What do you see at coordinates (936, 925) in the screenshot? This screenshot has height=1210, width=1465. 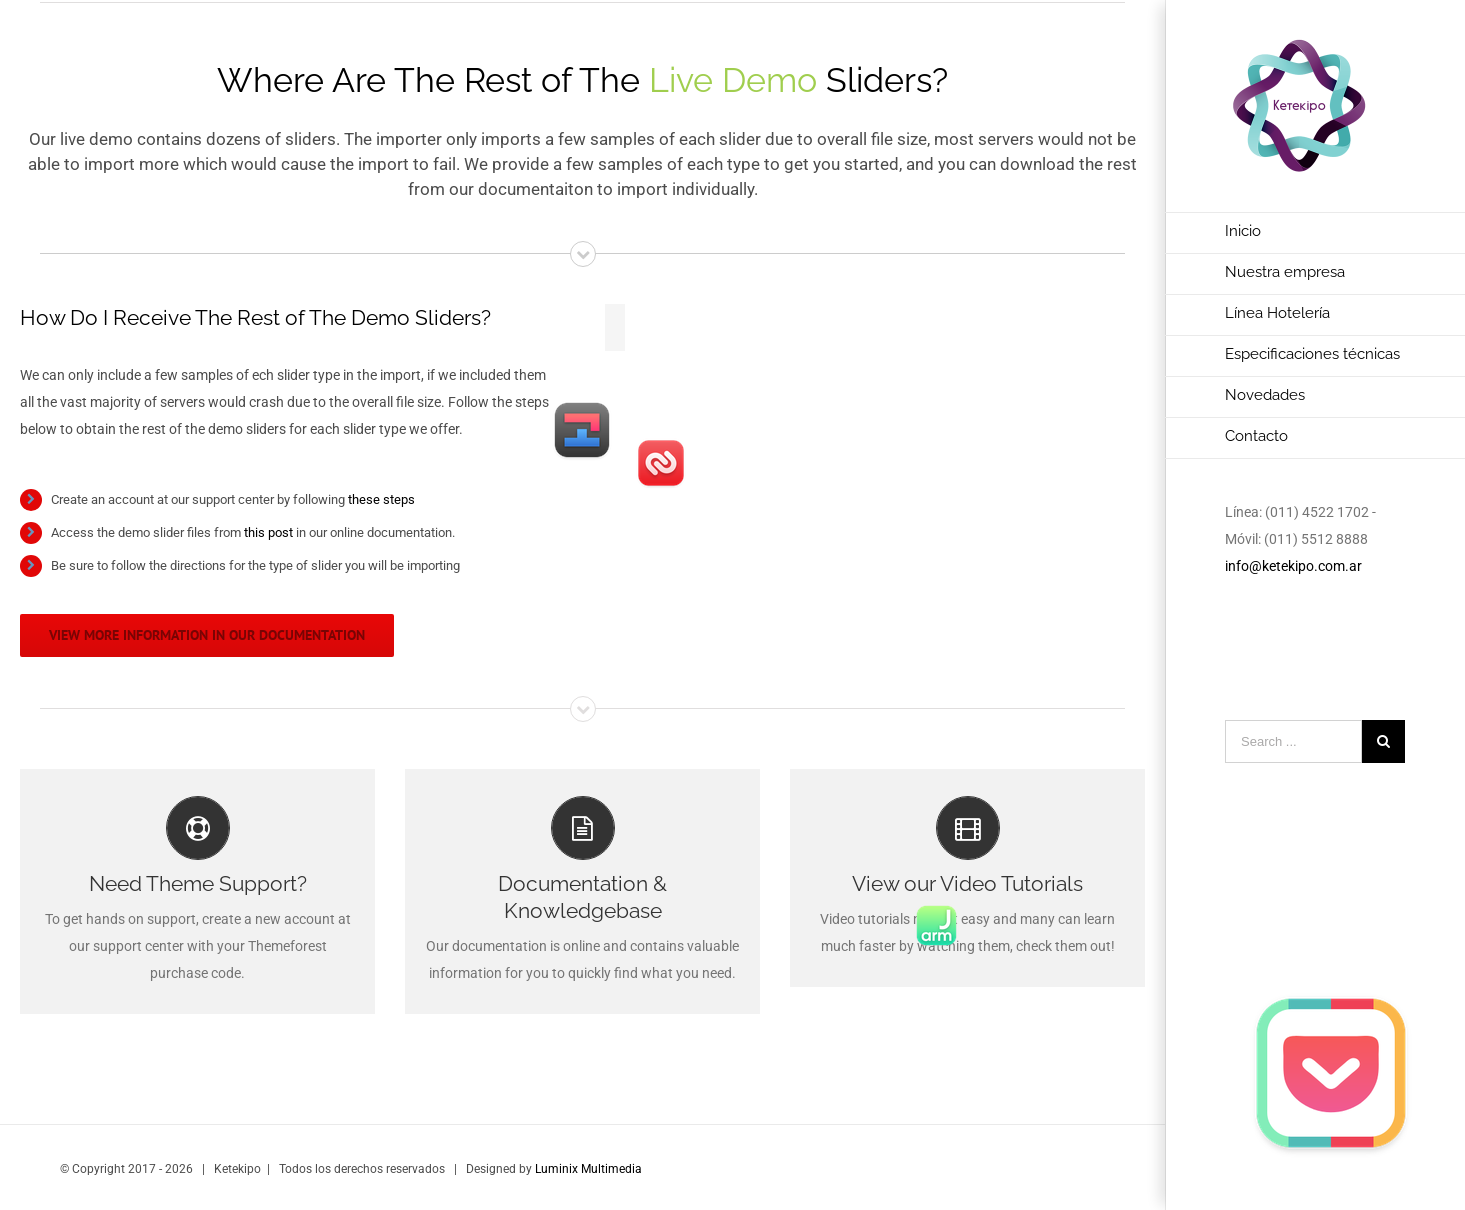 I see `launch JArmEmu ARM assembly emulator` at bounding box center [936, 925].